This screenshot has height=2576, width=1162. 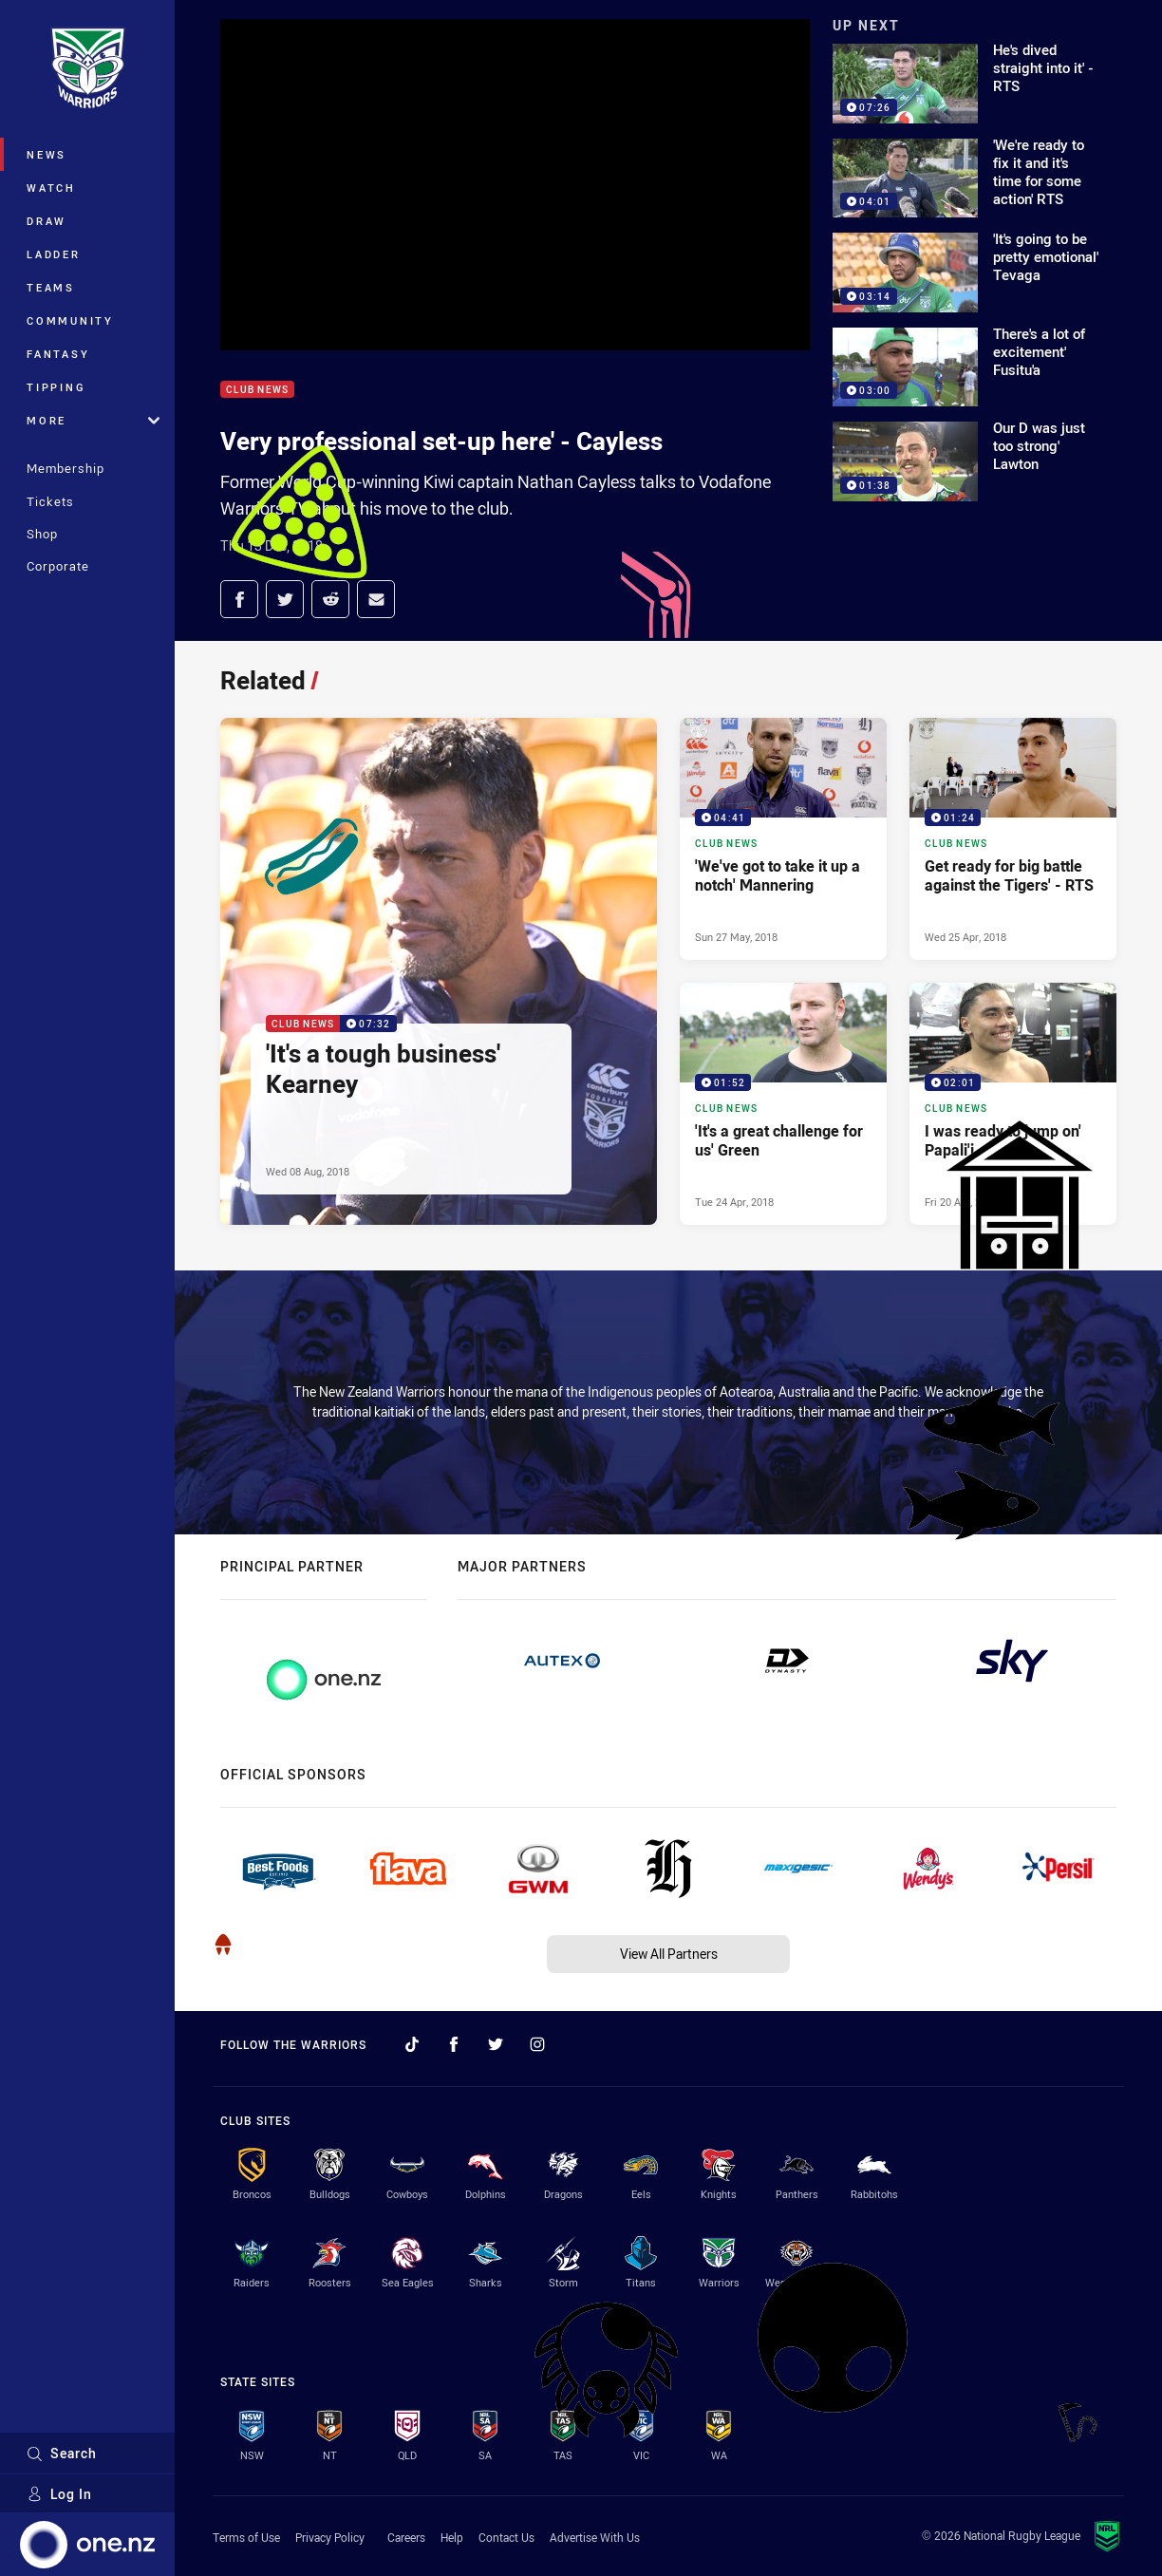 I want to click on activate jetpack or boost ability, so click(x=223, y=1945).